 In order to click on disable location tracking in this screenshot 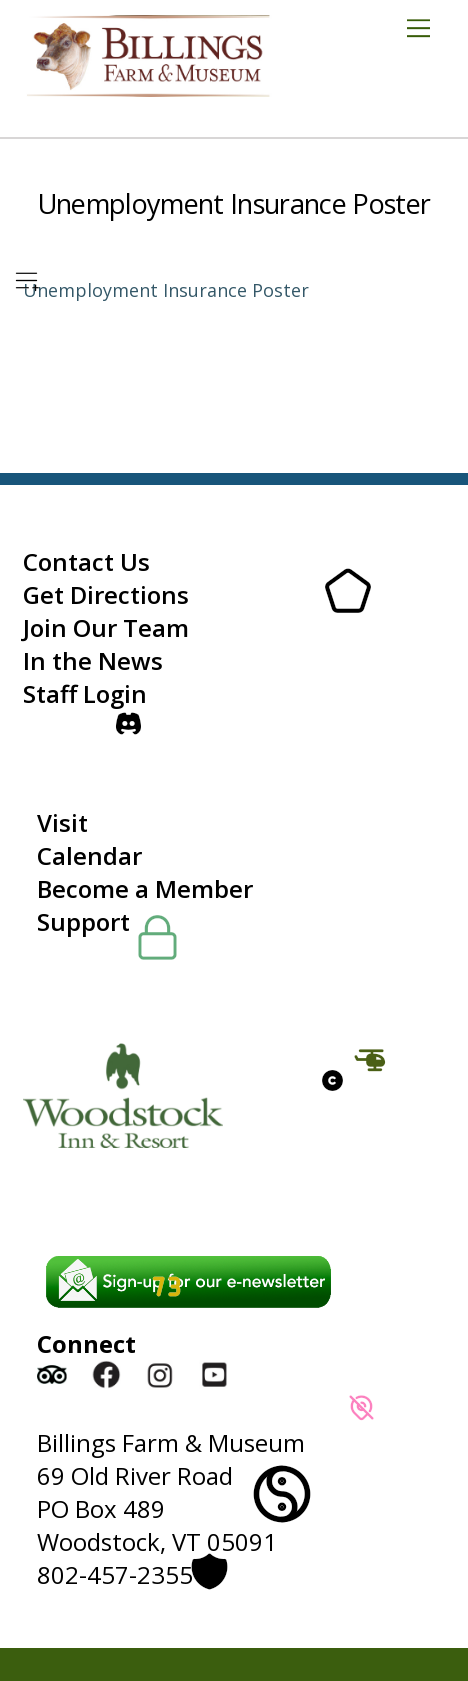, I will do `click(361, 1407)`.